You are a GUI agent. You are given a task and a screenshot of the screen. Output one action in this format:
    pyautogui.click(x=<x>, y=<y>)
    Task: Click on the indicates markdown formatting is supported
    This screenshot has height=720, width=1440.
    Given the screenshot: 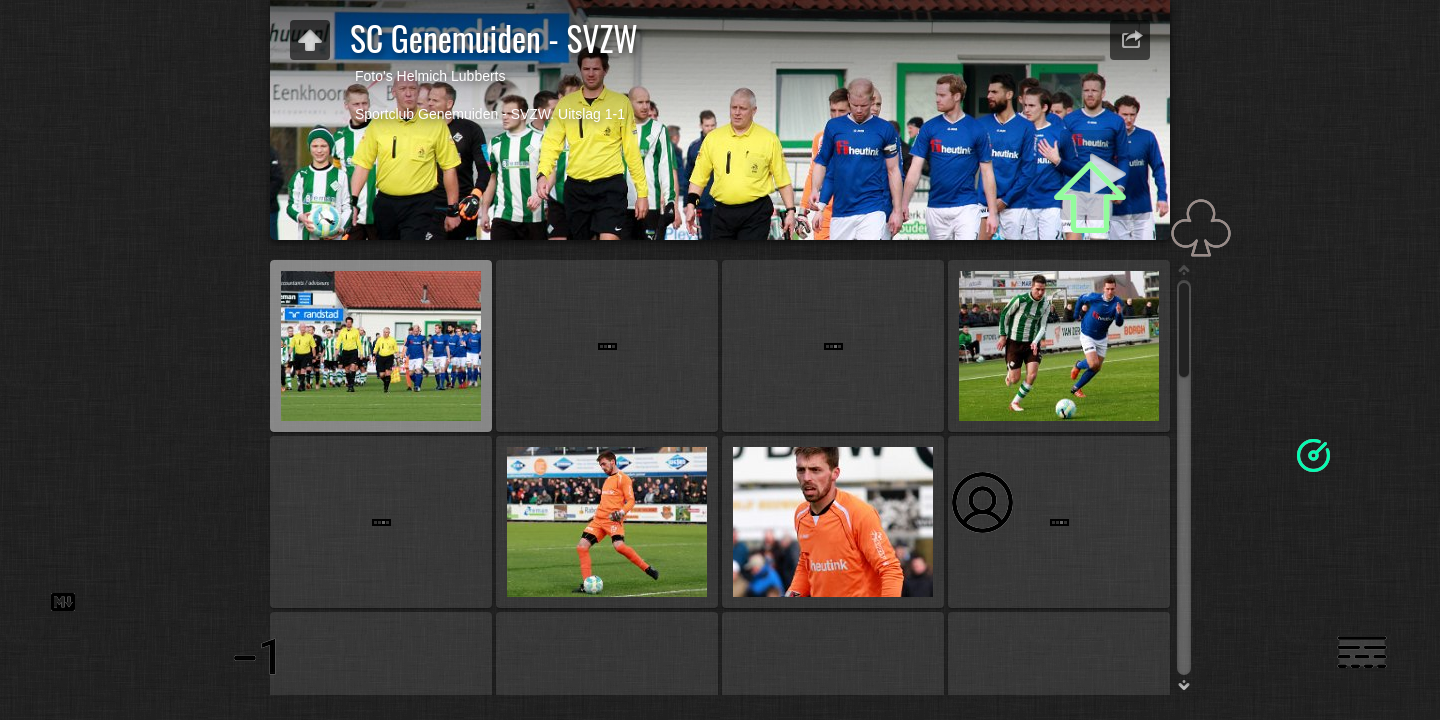 What is the action you would take?
    pyautogui.click(x=63, y=602)
    